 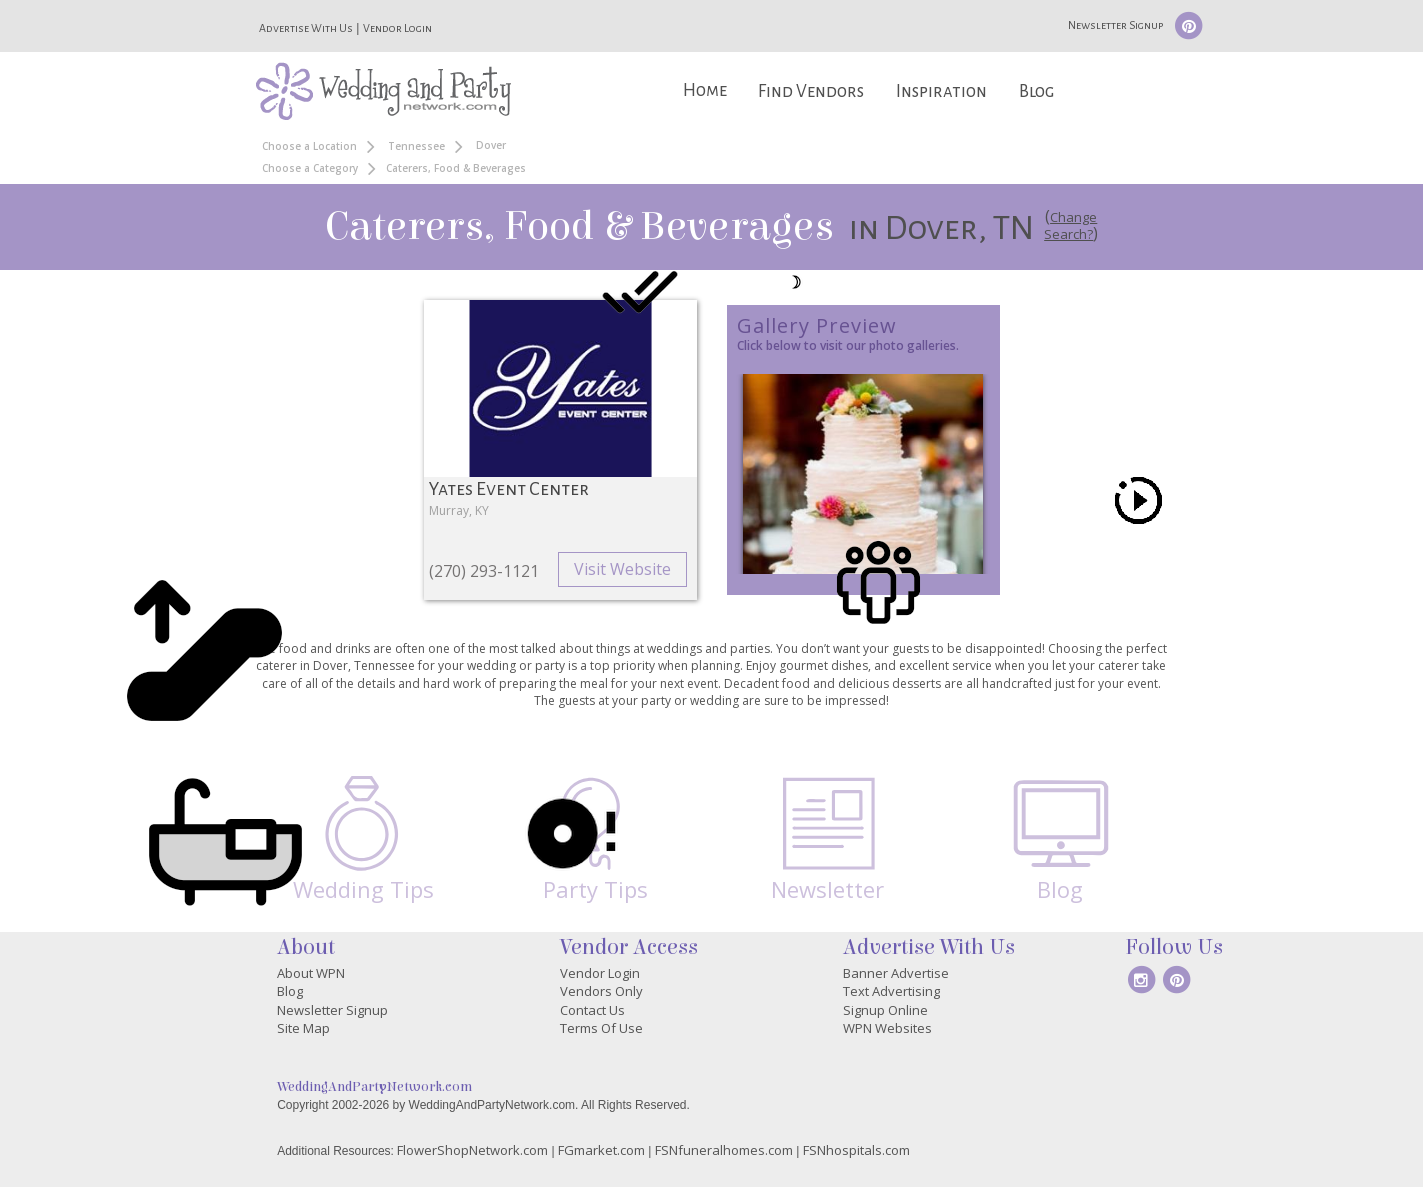 What do you see at coordinates (204, 650) in the screenshot?
I see `escalator going up` at bounding box center [204, 650].